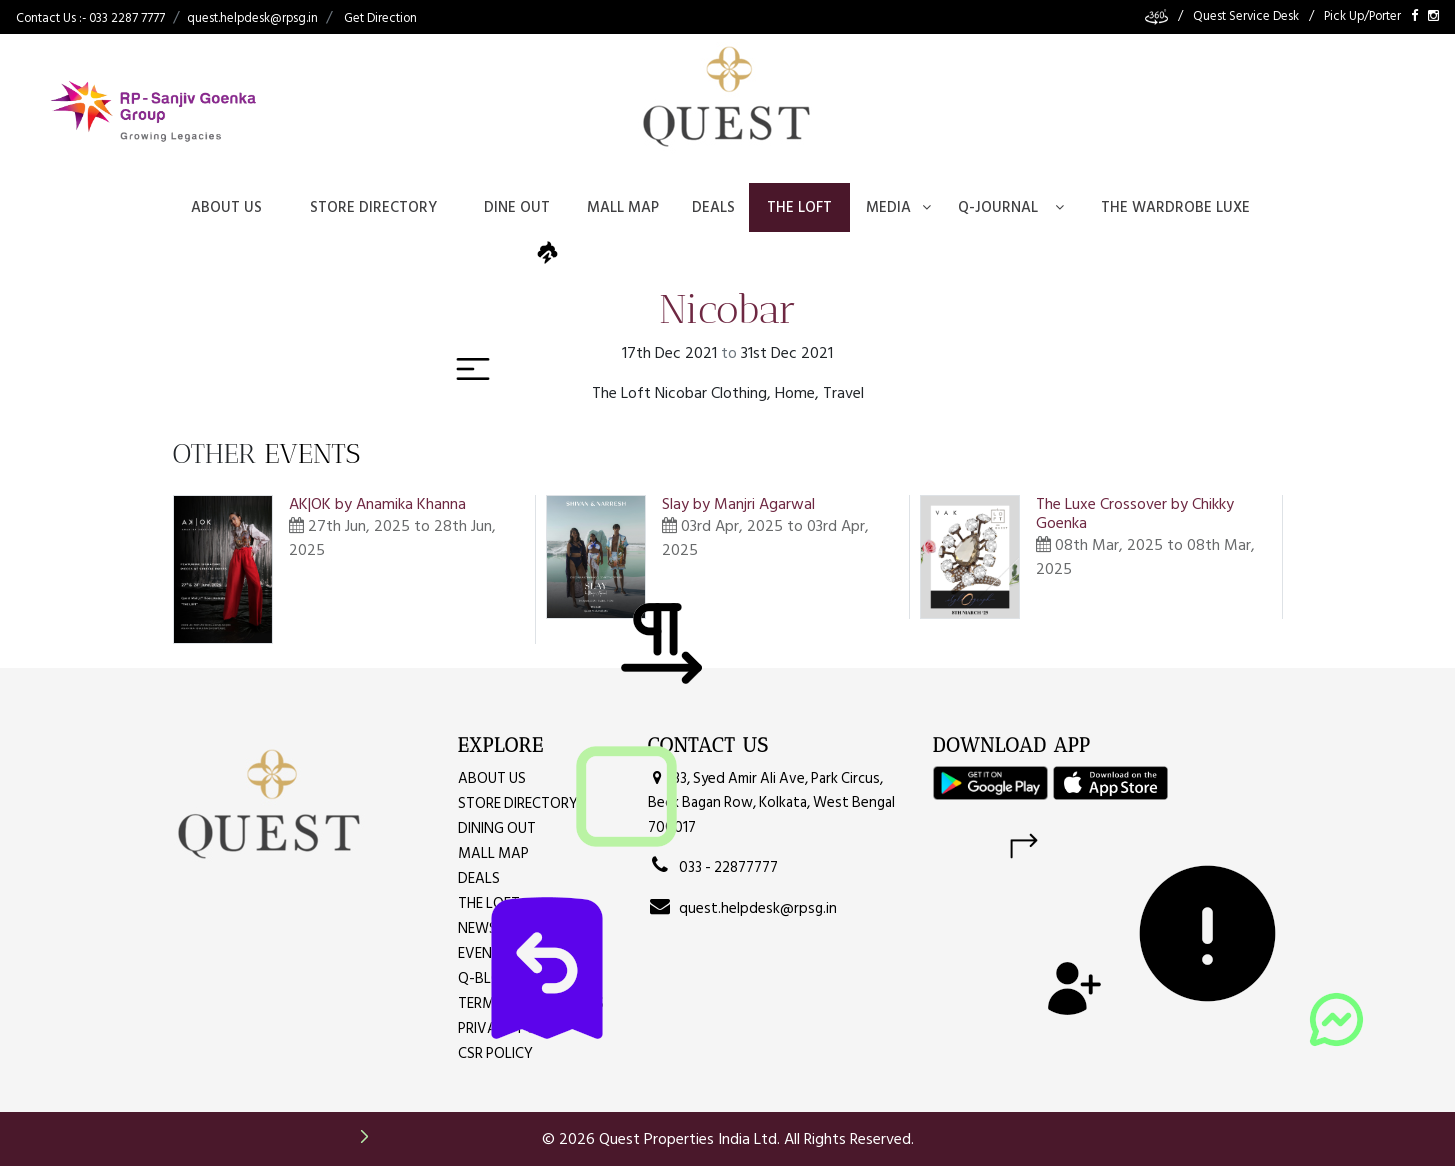 The width and height of the screenshot is (1455, 1166). Describe the element at coordinates (1024, 846) in the screenshot. I see `redirect or forward content` at that location.